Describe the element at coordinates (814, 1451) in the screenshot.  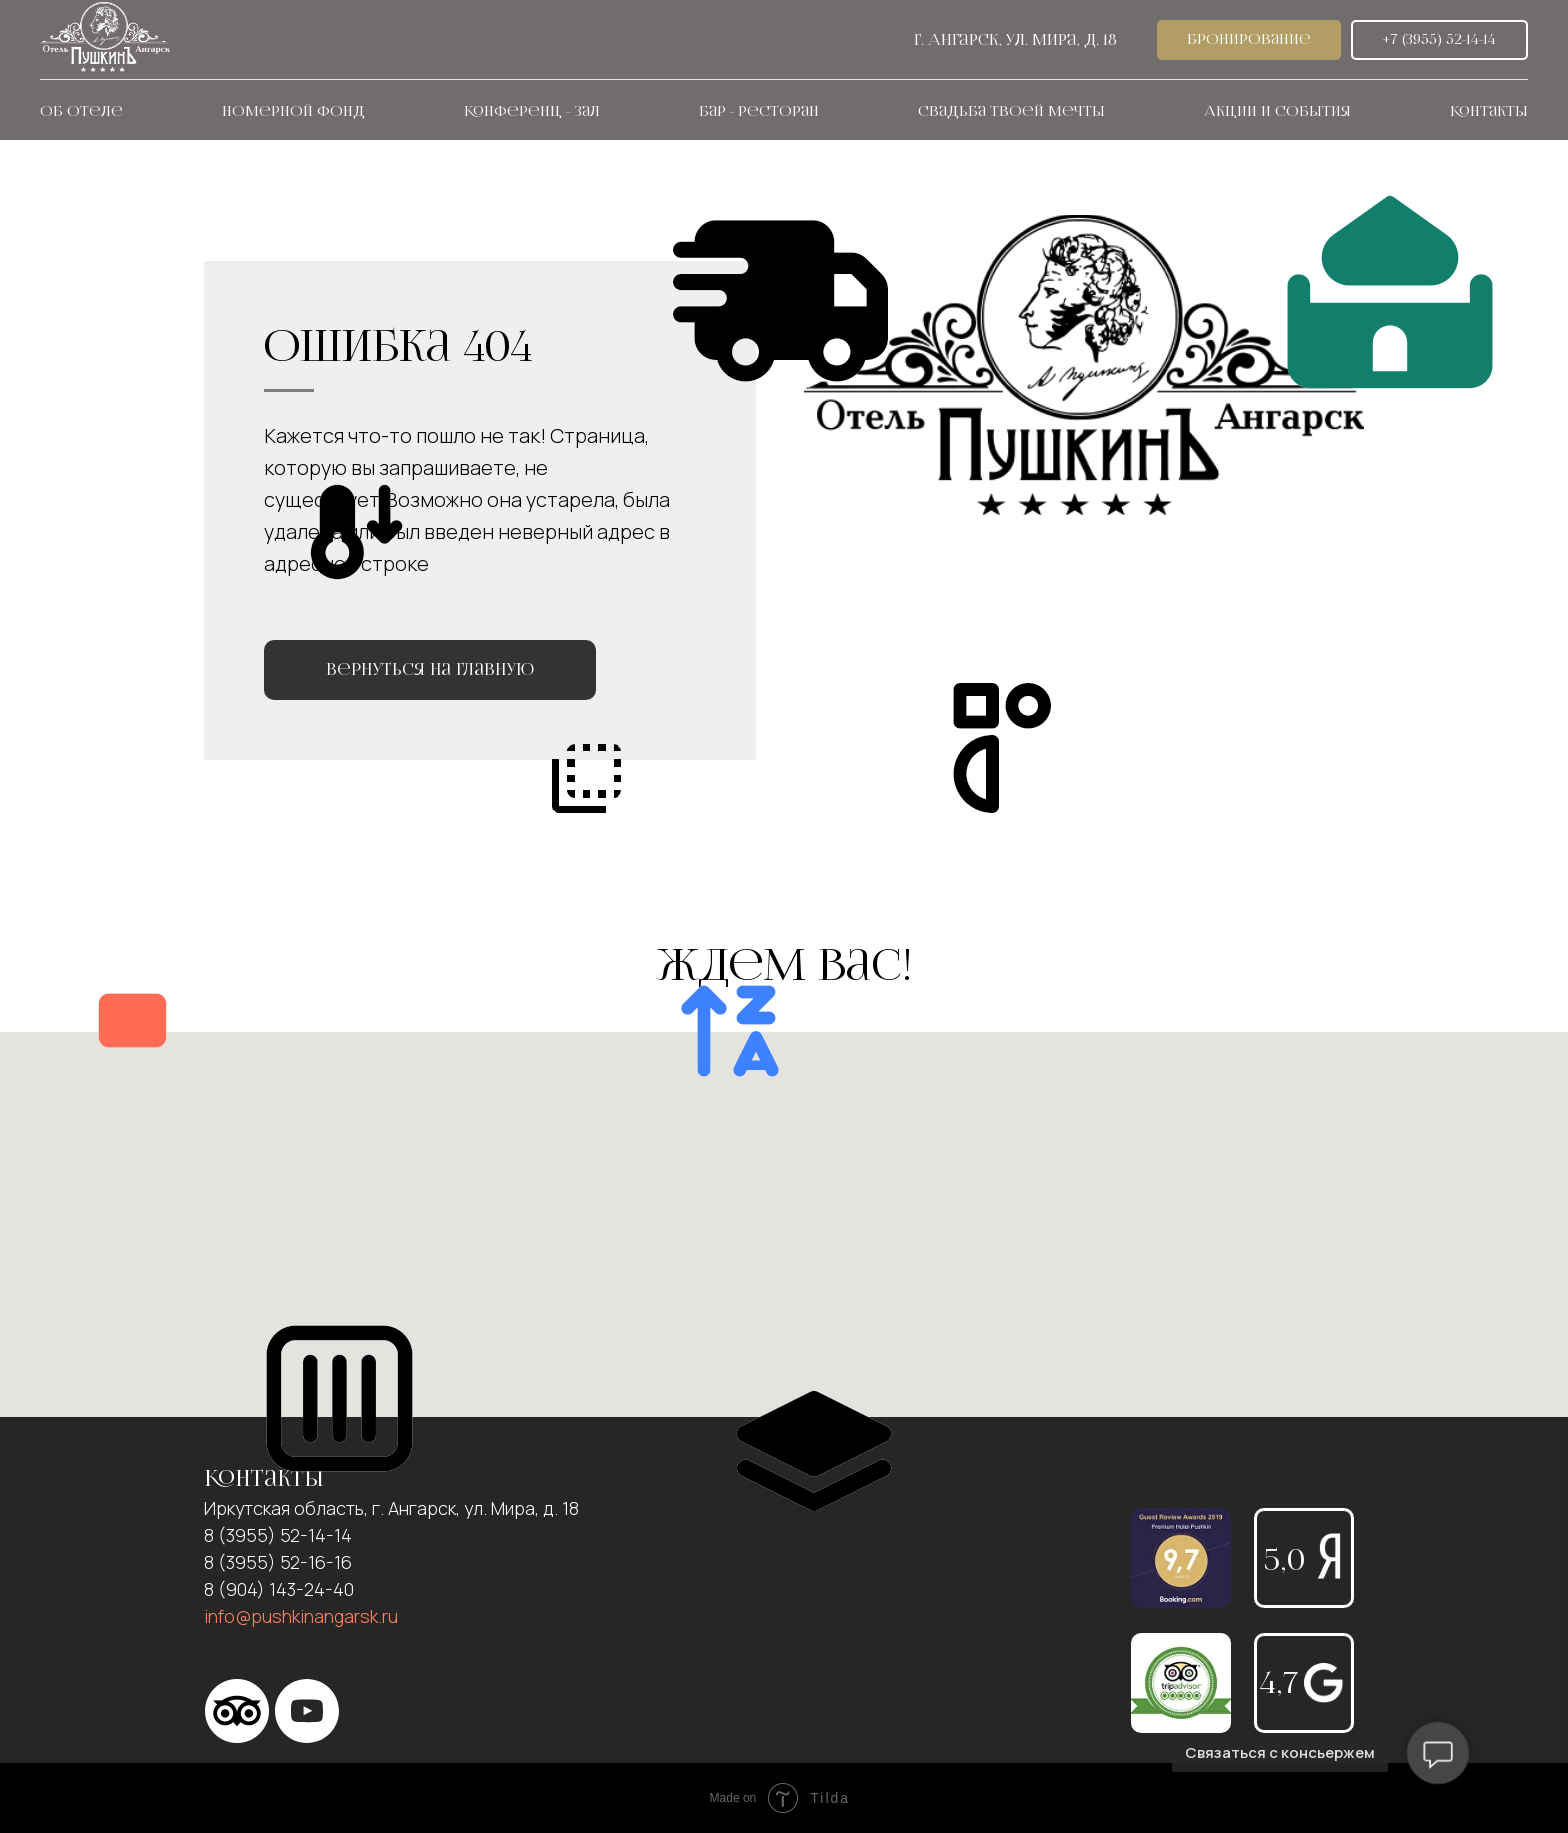
I see `view stacked layers or items` at that location.